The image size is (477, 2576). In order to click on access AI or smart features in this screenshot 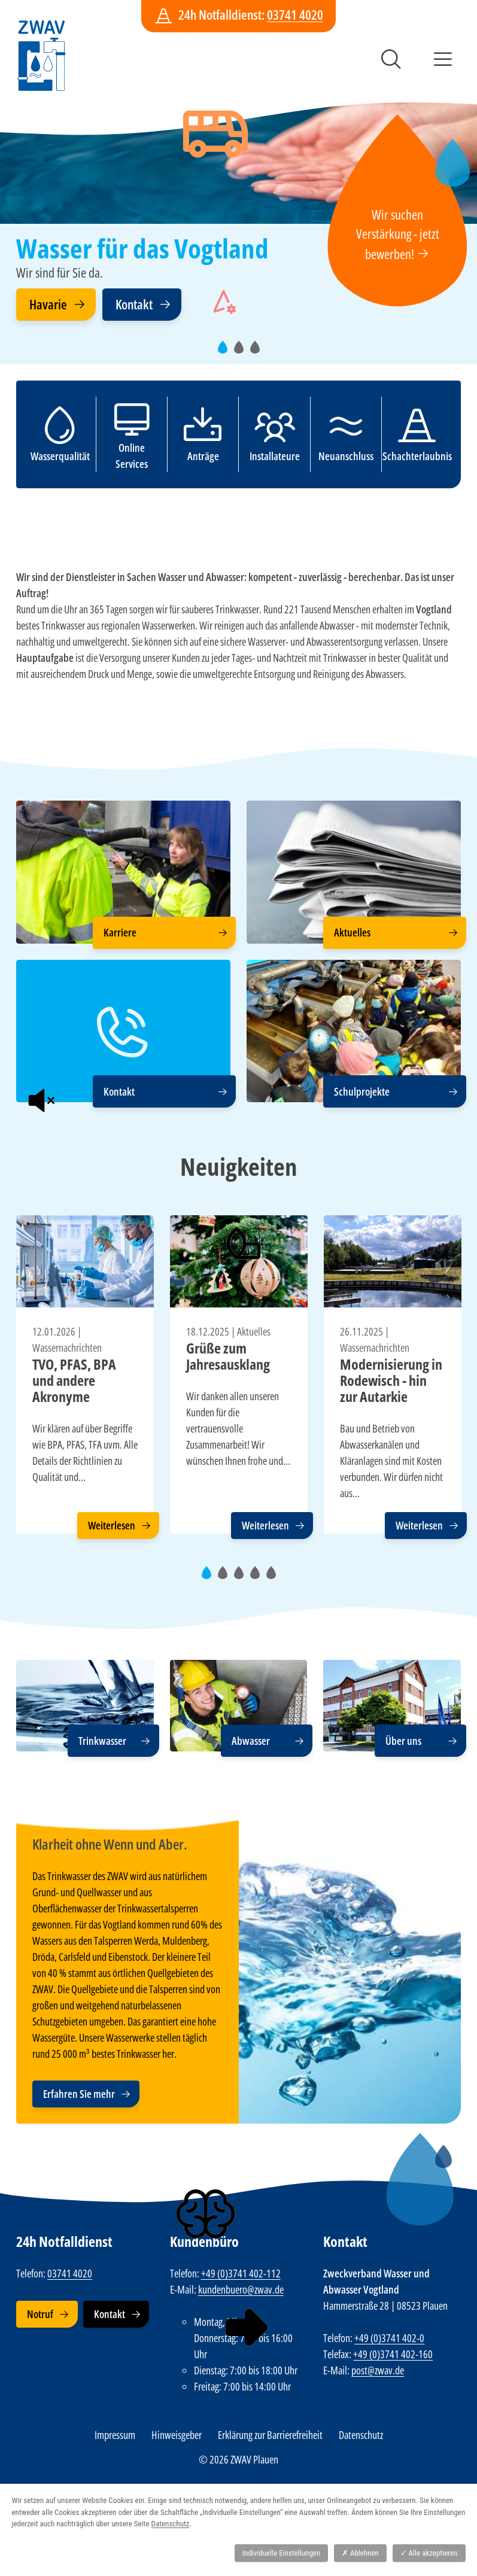, I will do `click(205, 2215)`.